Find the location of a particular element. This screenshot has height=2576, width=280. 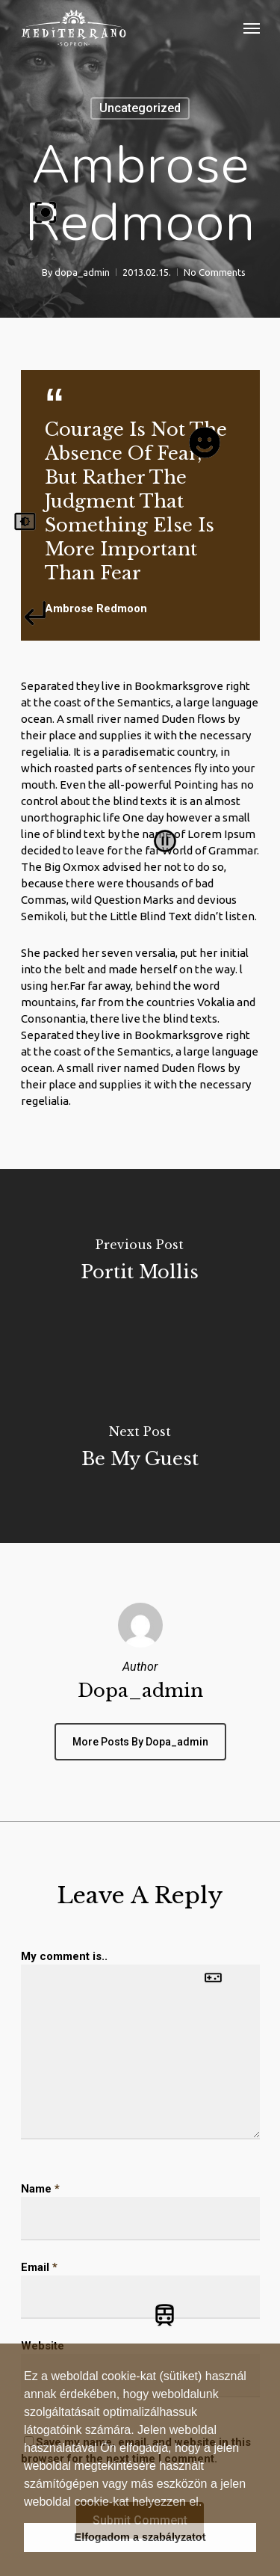

pause media playback is located at coordinates (165, 841).